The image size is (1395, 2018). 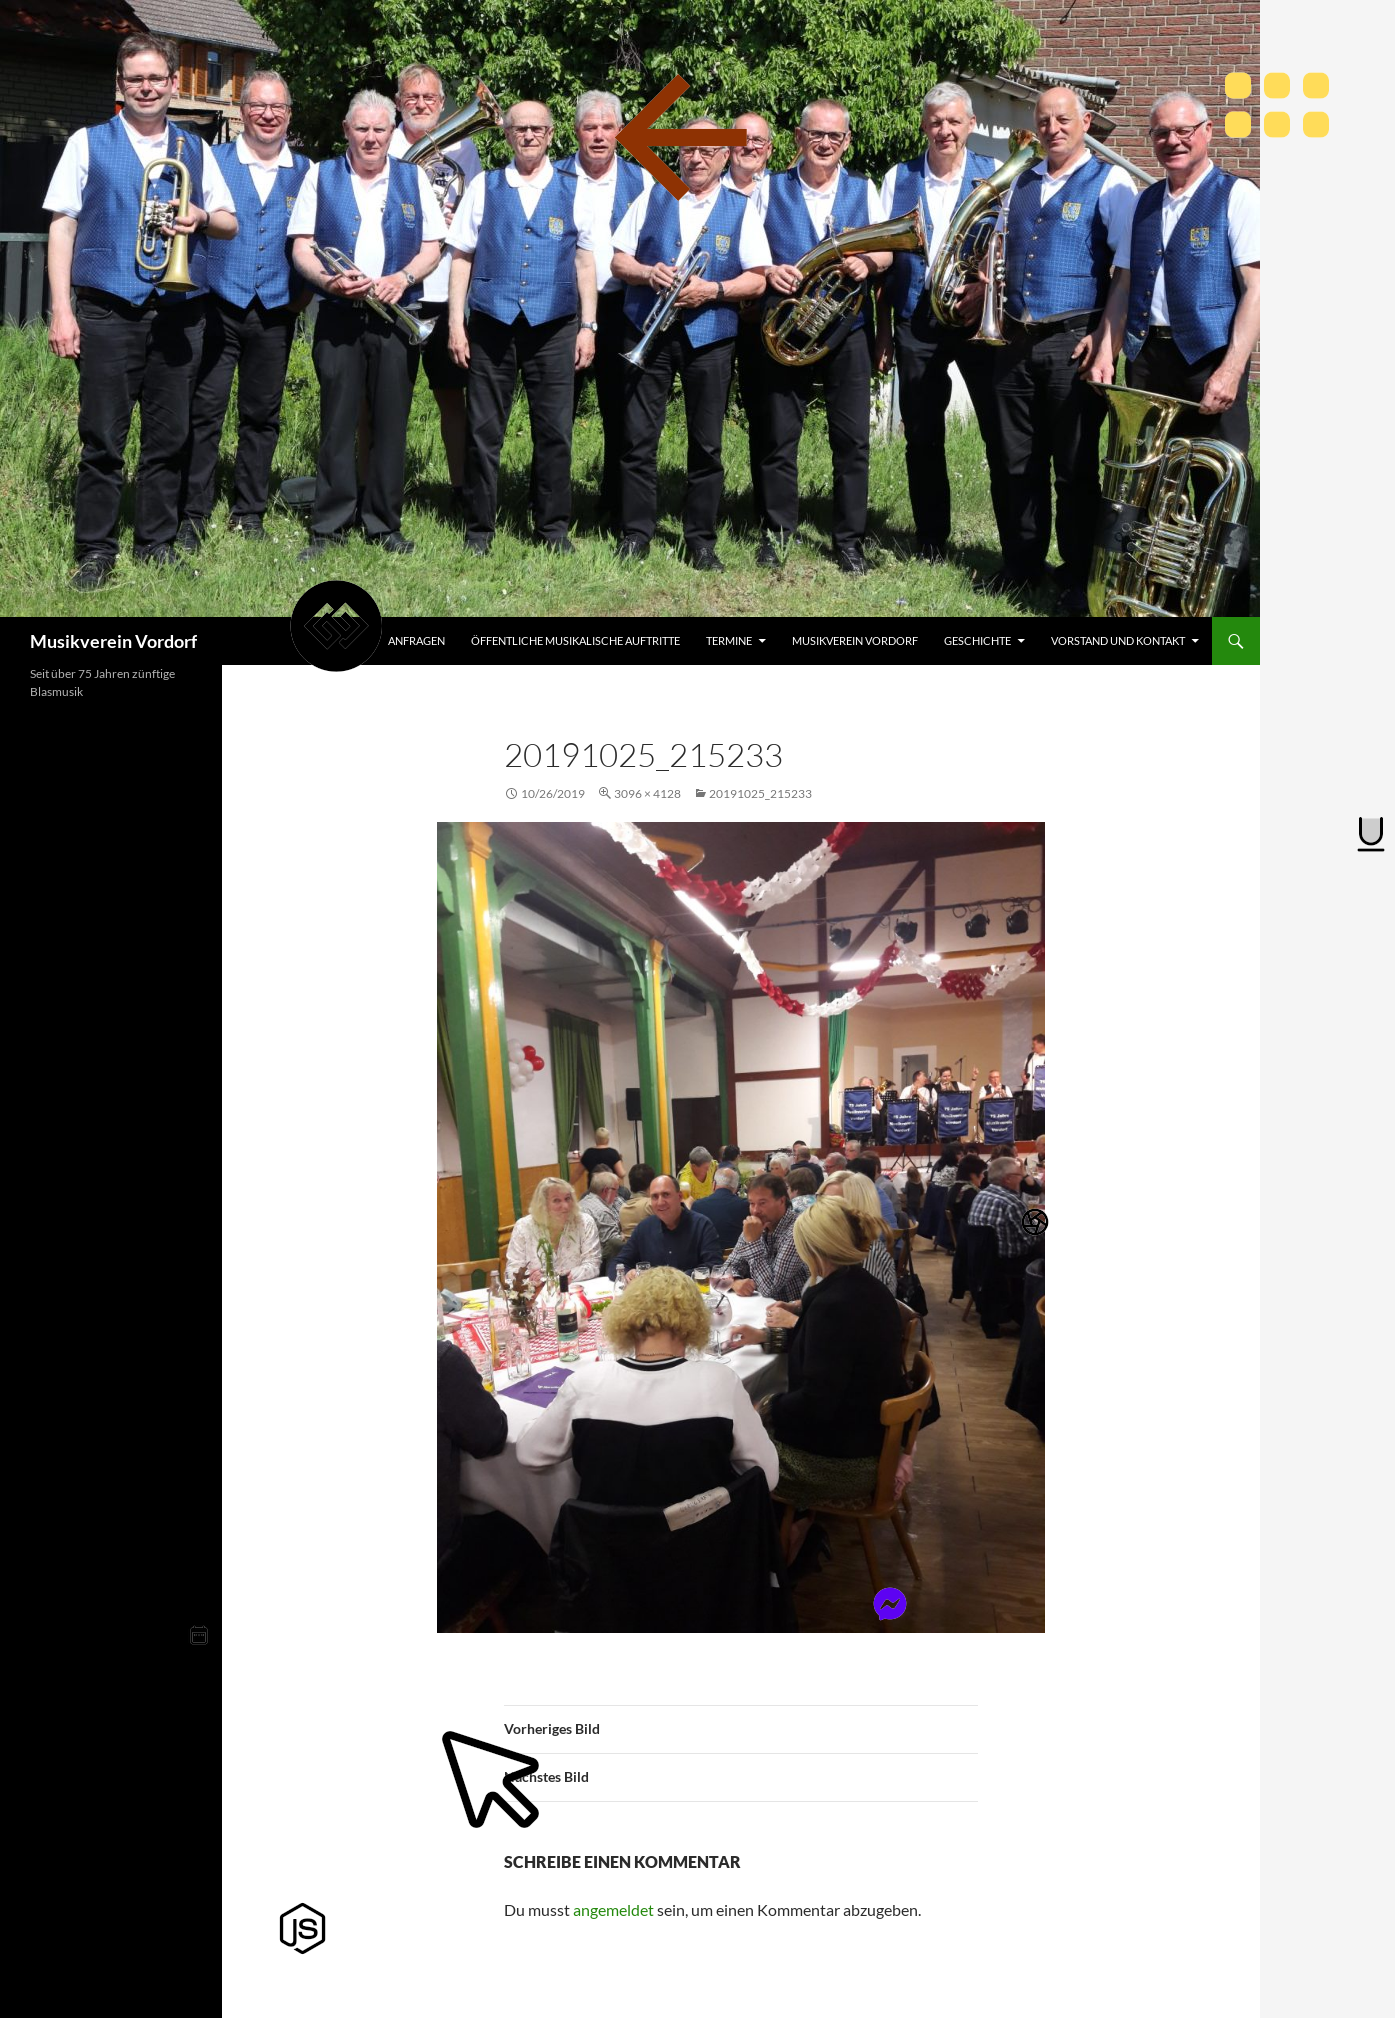 I want to click on mouse cursor or pointer indicator, so click(x=490, y=1779).